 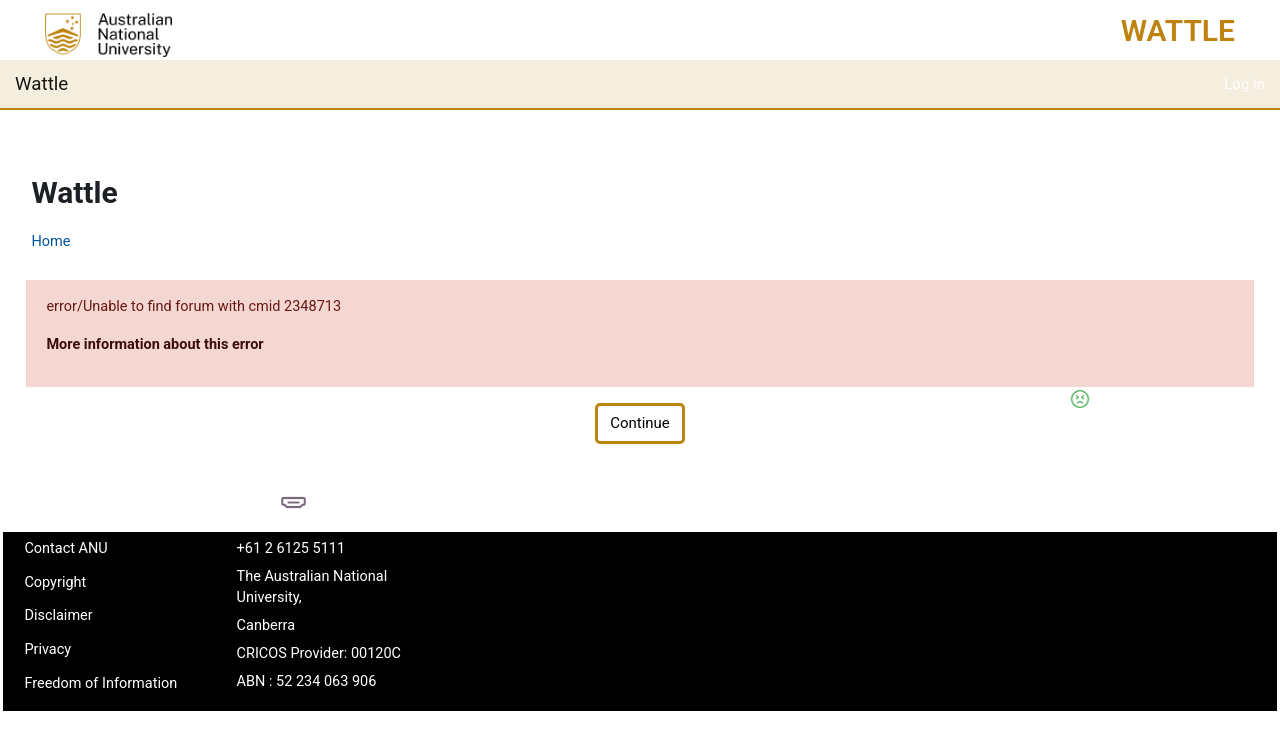 I want to click on hdmi port connection status, so click(x=293, y=502).